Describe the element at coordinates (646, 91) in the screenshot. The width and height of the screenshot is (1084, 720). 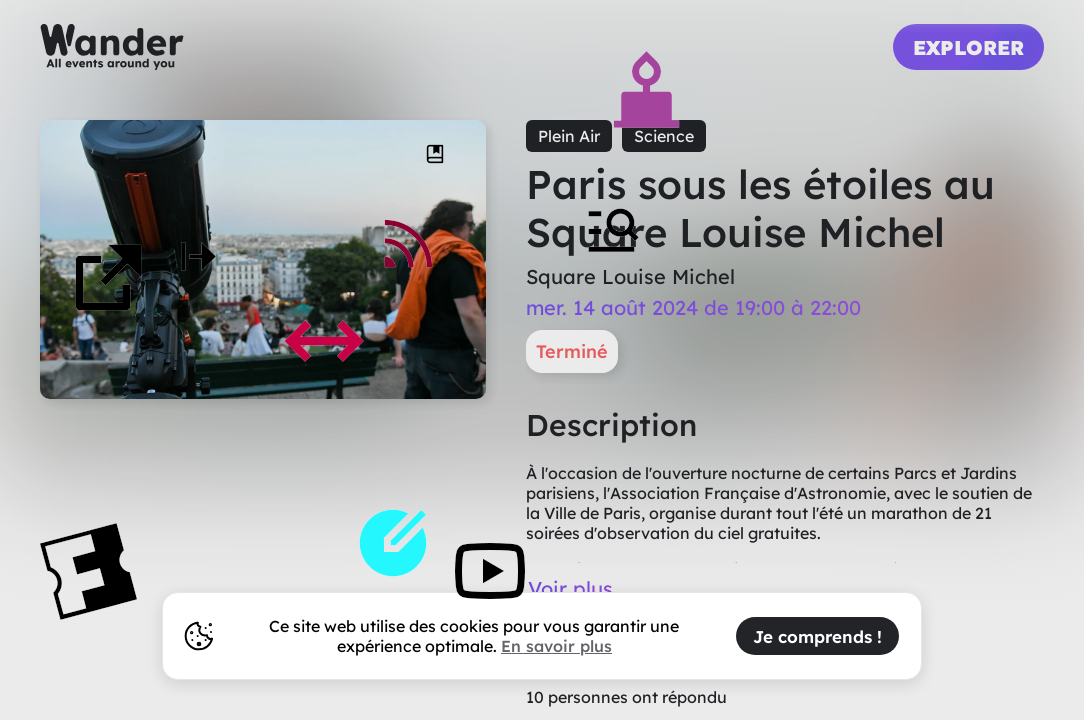
I see `access candle or ambient lighting mode` at that location.